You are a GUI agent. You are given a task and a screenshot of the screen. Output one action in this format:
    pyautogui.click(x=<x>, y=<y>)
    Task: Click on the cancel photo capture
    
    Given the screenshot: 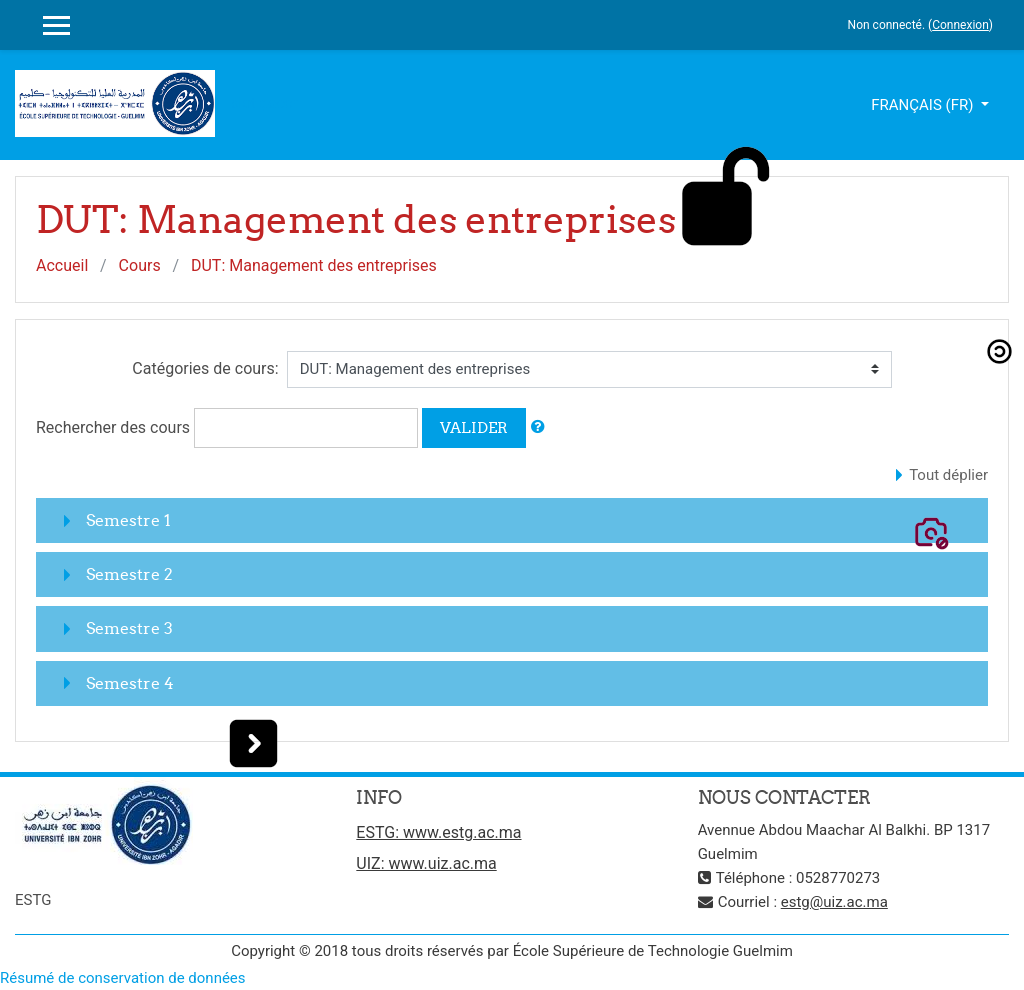 What is the action you would take?
    pyautogui.click(x=931, y=532)
    